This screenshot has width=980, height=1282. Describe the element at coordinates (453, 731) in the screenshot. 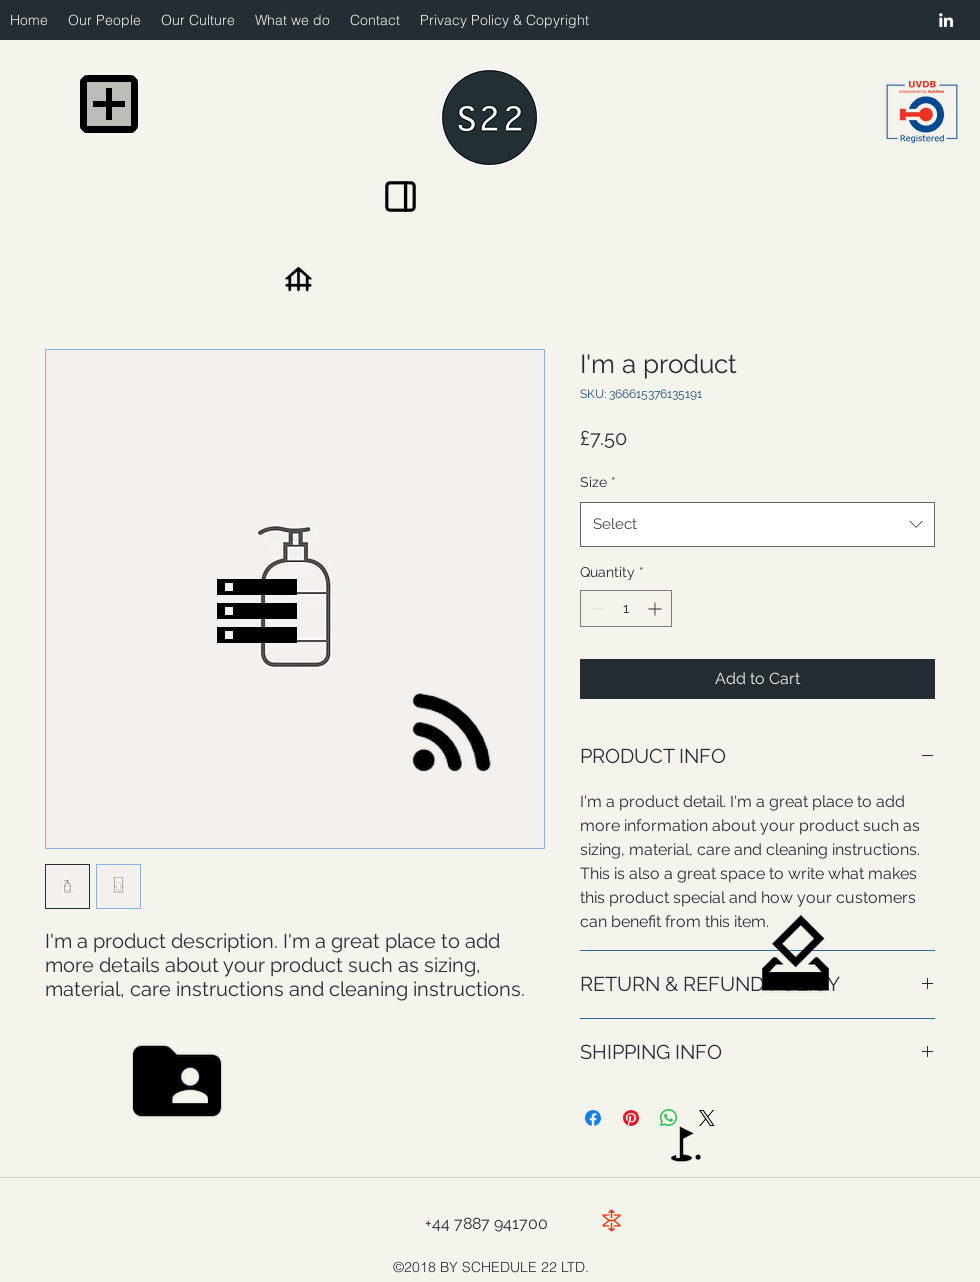

I see `subscribe to RSS feed updates` at that location.